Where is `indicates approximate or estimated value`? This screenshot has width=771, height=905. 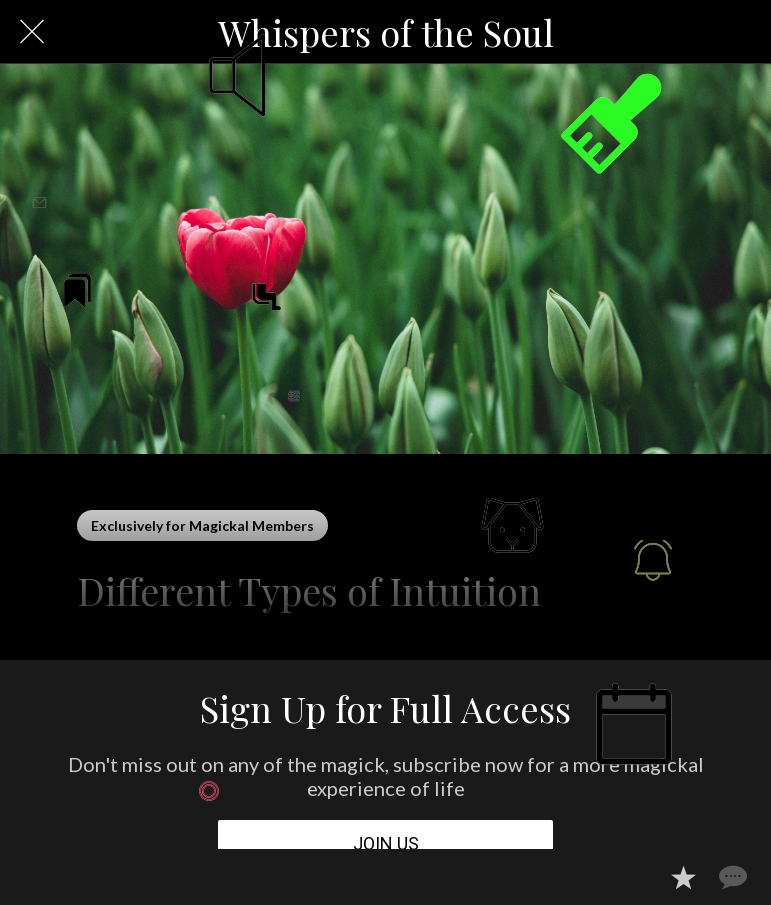
indicates approximate or estimated value is located at coordinates (294, 396).